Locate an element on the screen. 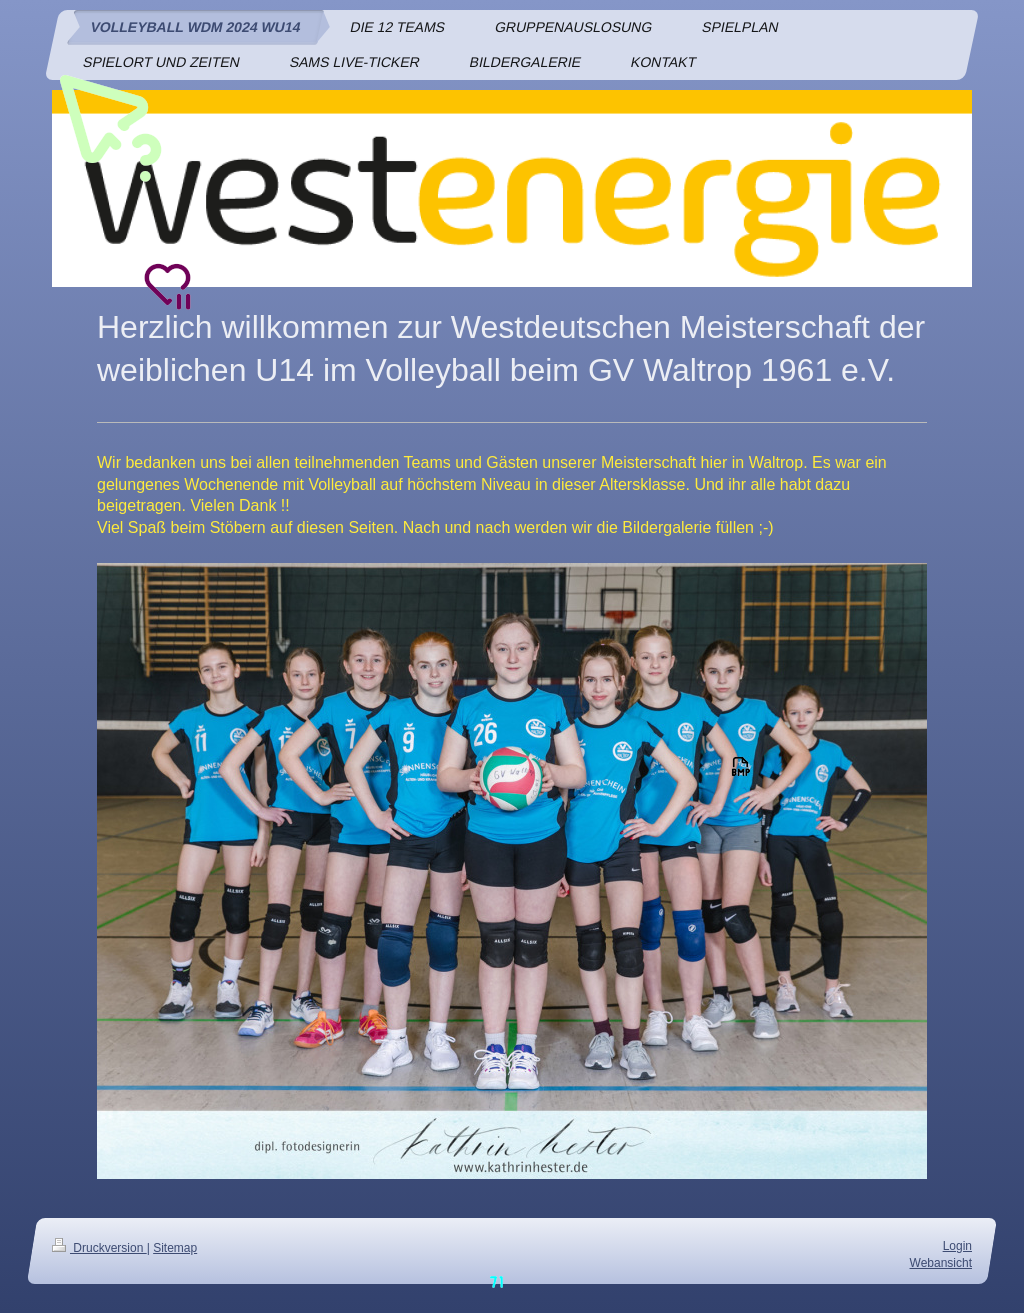 This screenshot has height=1313, width=1024. indicates item number 71 in a list or sequence is located at coordinates (497, 1282).